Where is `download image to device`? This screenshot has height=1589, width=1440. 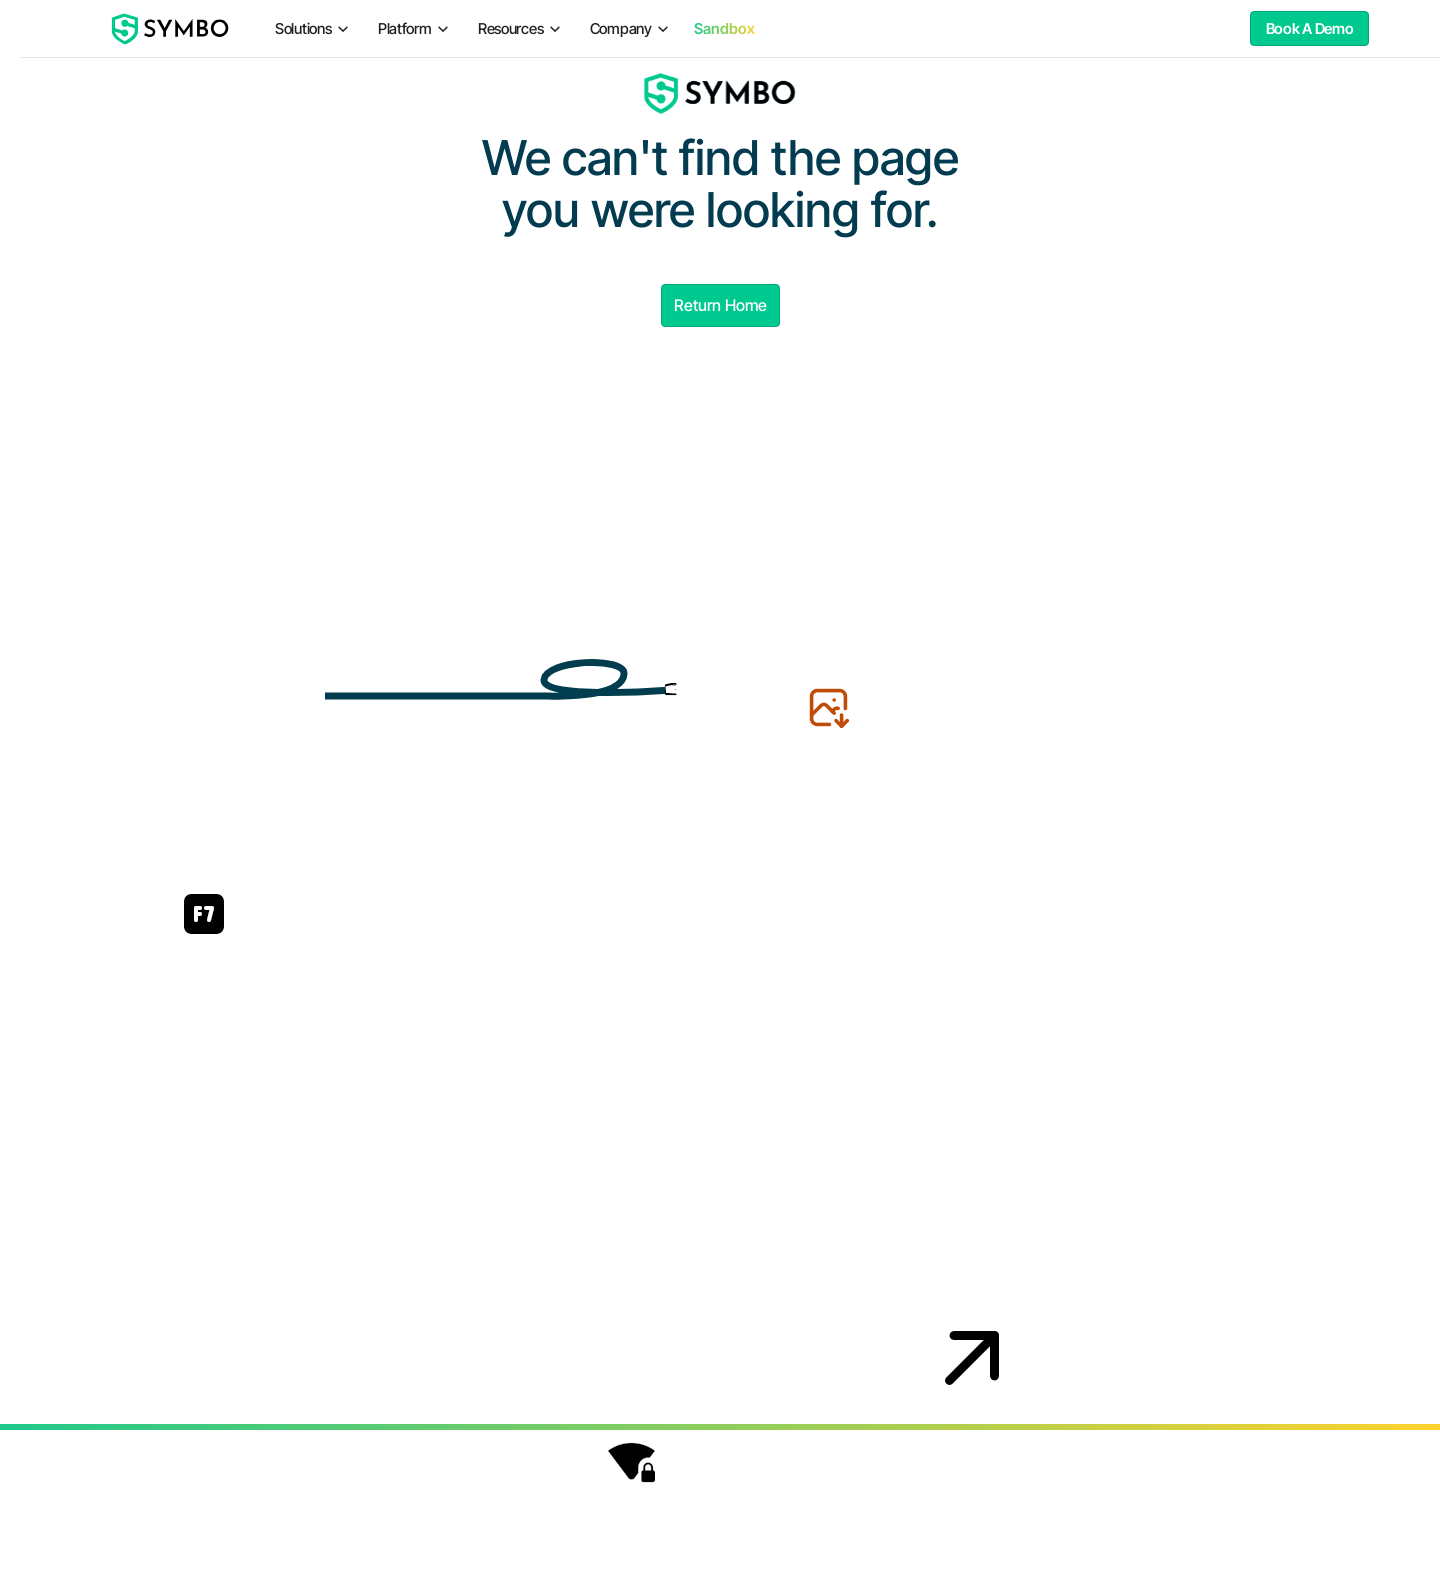
download image to device is located at coordinates (828, 707).